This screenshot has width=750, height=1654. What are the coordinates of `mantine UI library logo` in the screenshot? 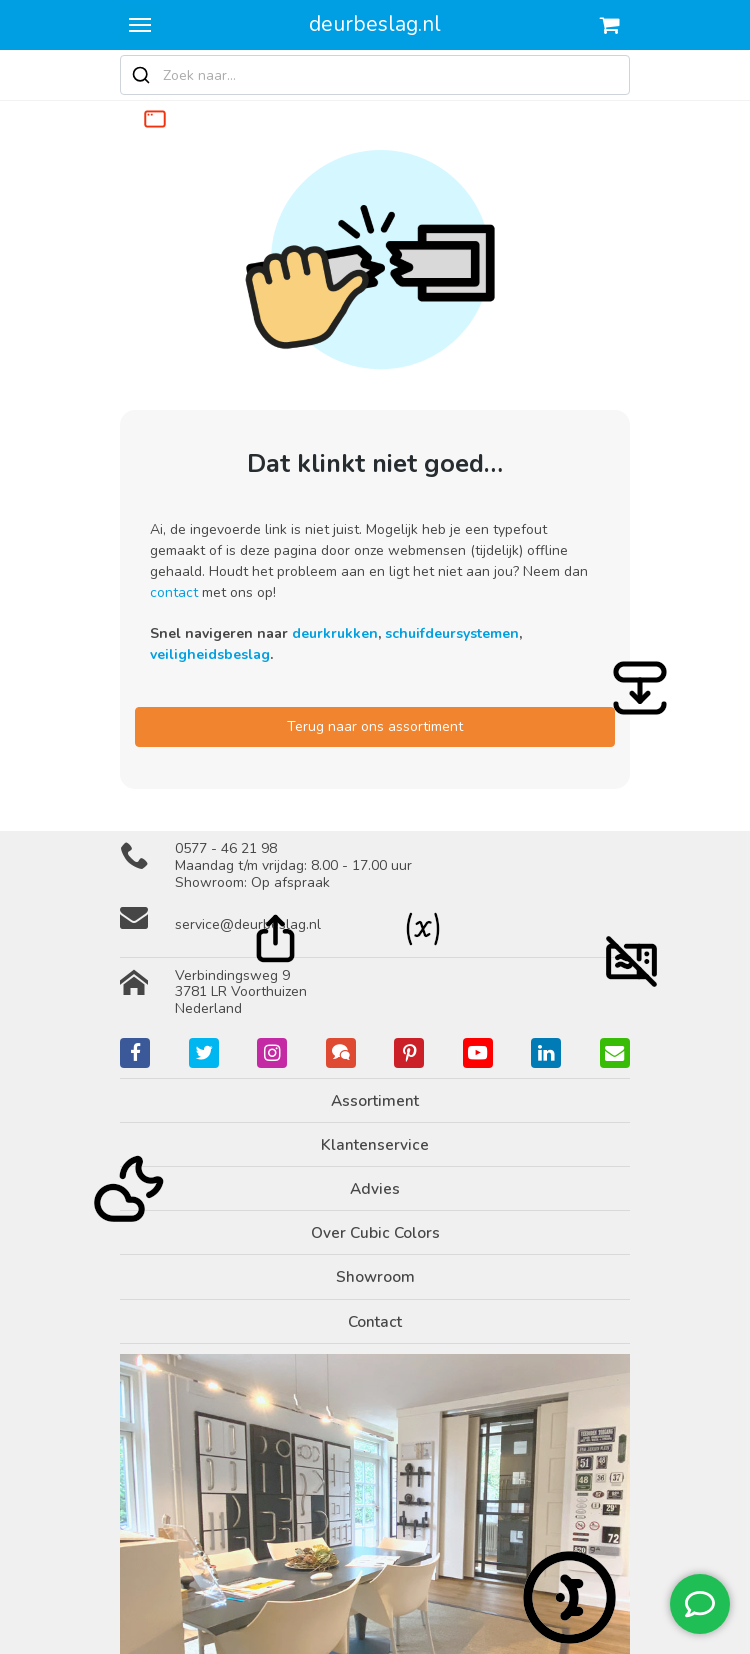 It's located at (569, 1597).